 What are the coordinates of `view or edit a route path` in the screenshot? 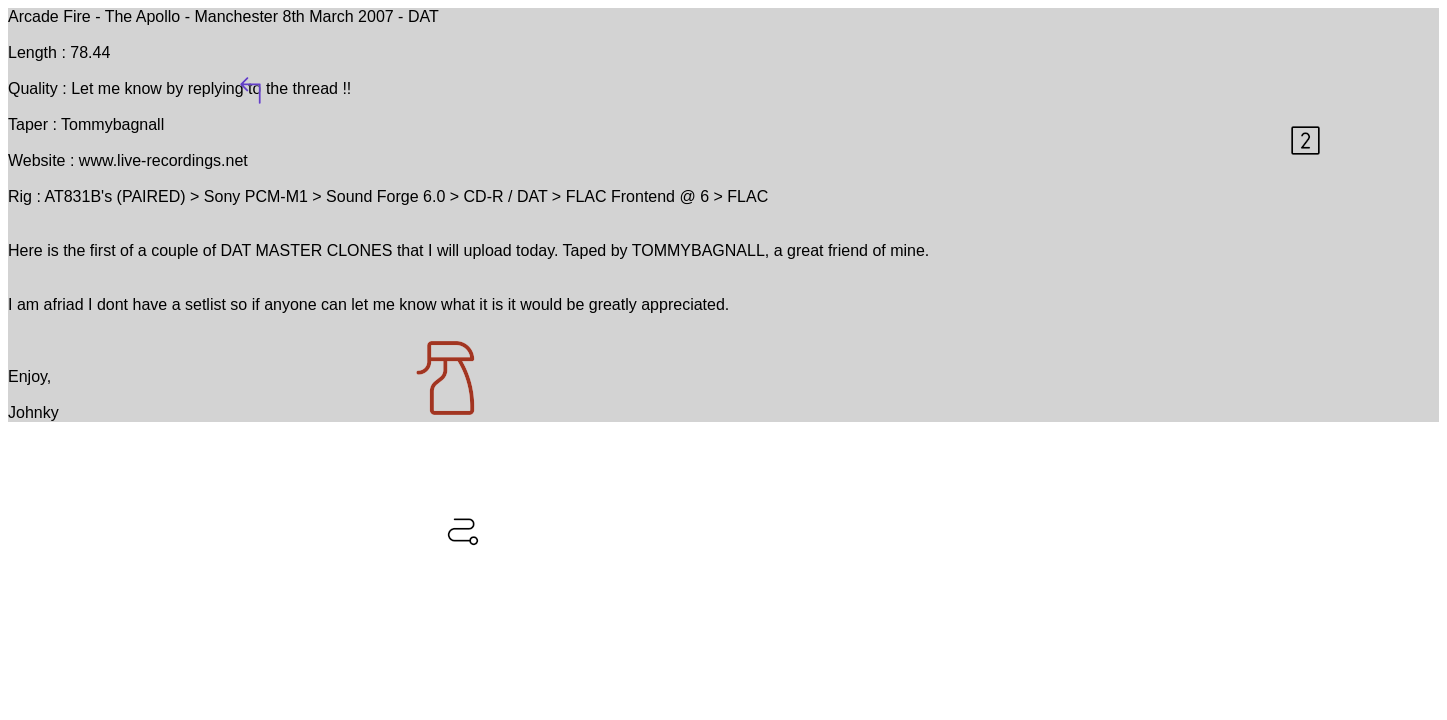 It's located at (463, 530).